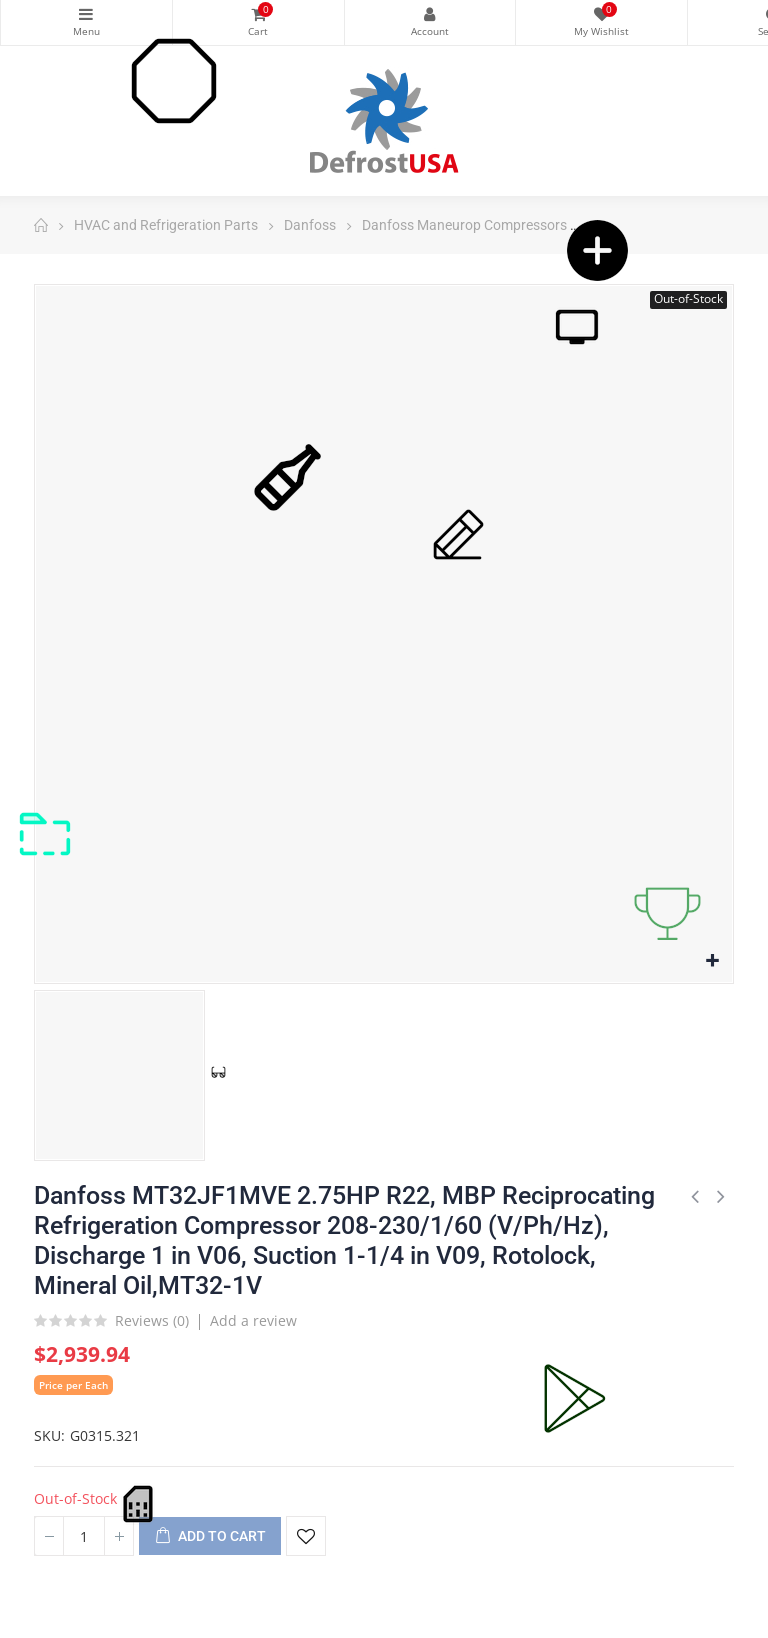 The image size is (768, 1638). What do you see at coordinates (597, 250) in the screenshot?
I see `add a new item` at bounding box center [597, 250].